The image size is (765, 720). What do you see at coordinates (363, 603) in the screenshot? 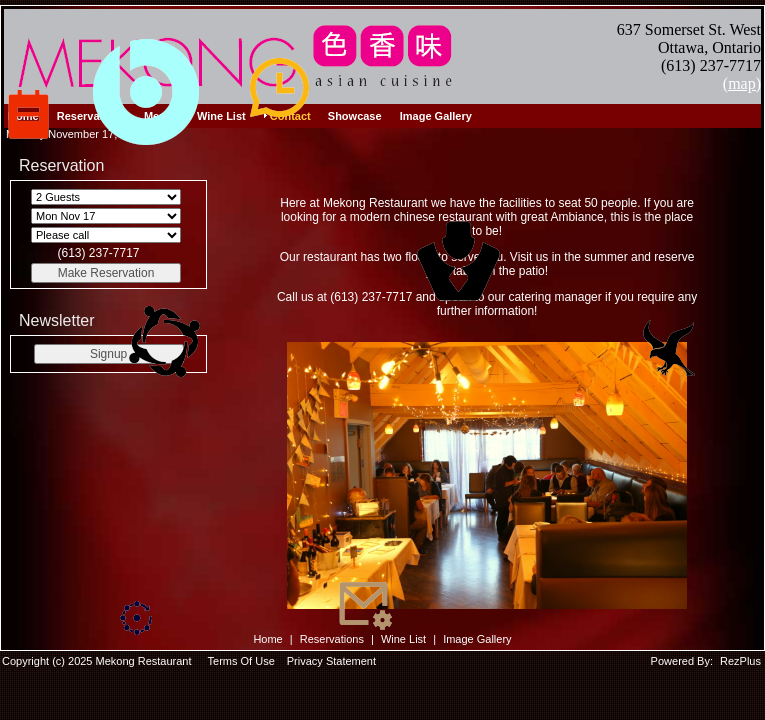
I see `access email settings` at bounding box center [363, 603].